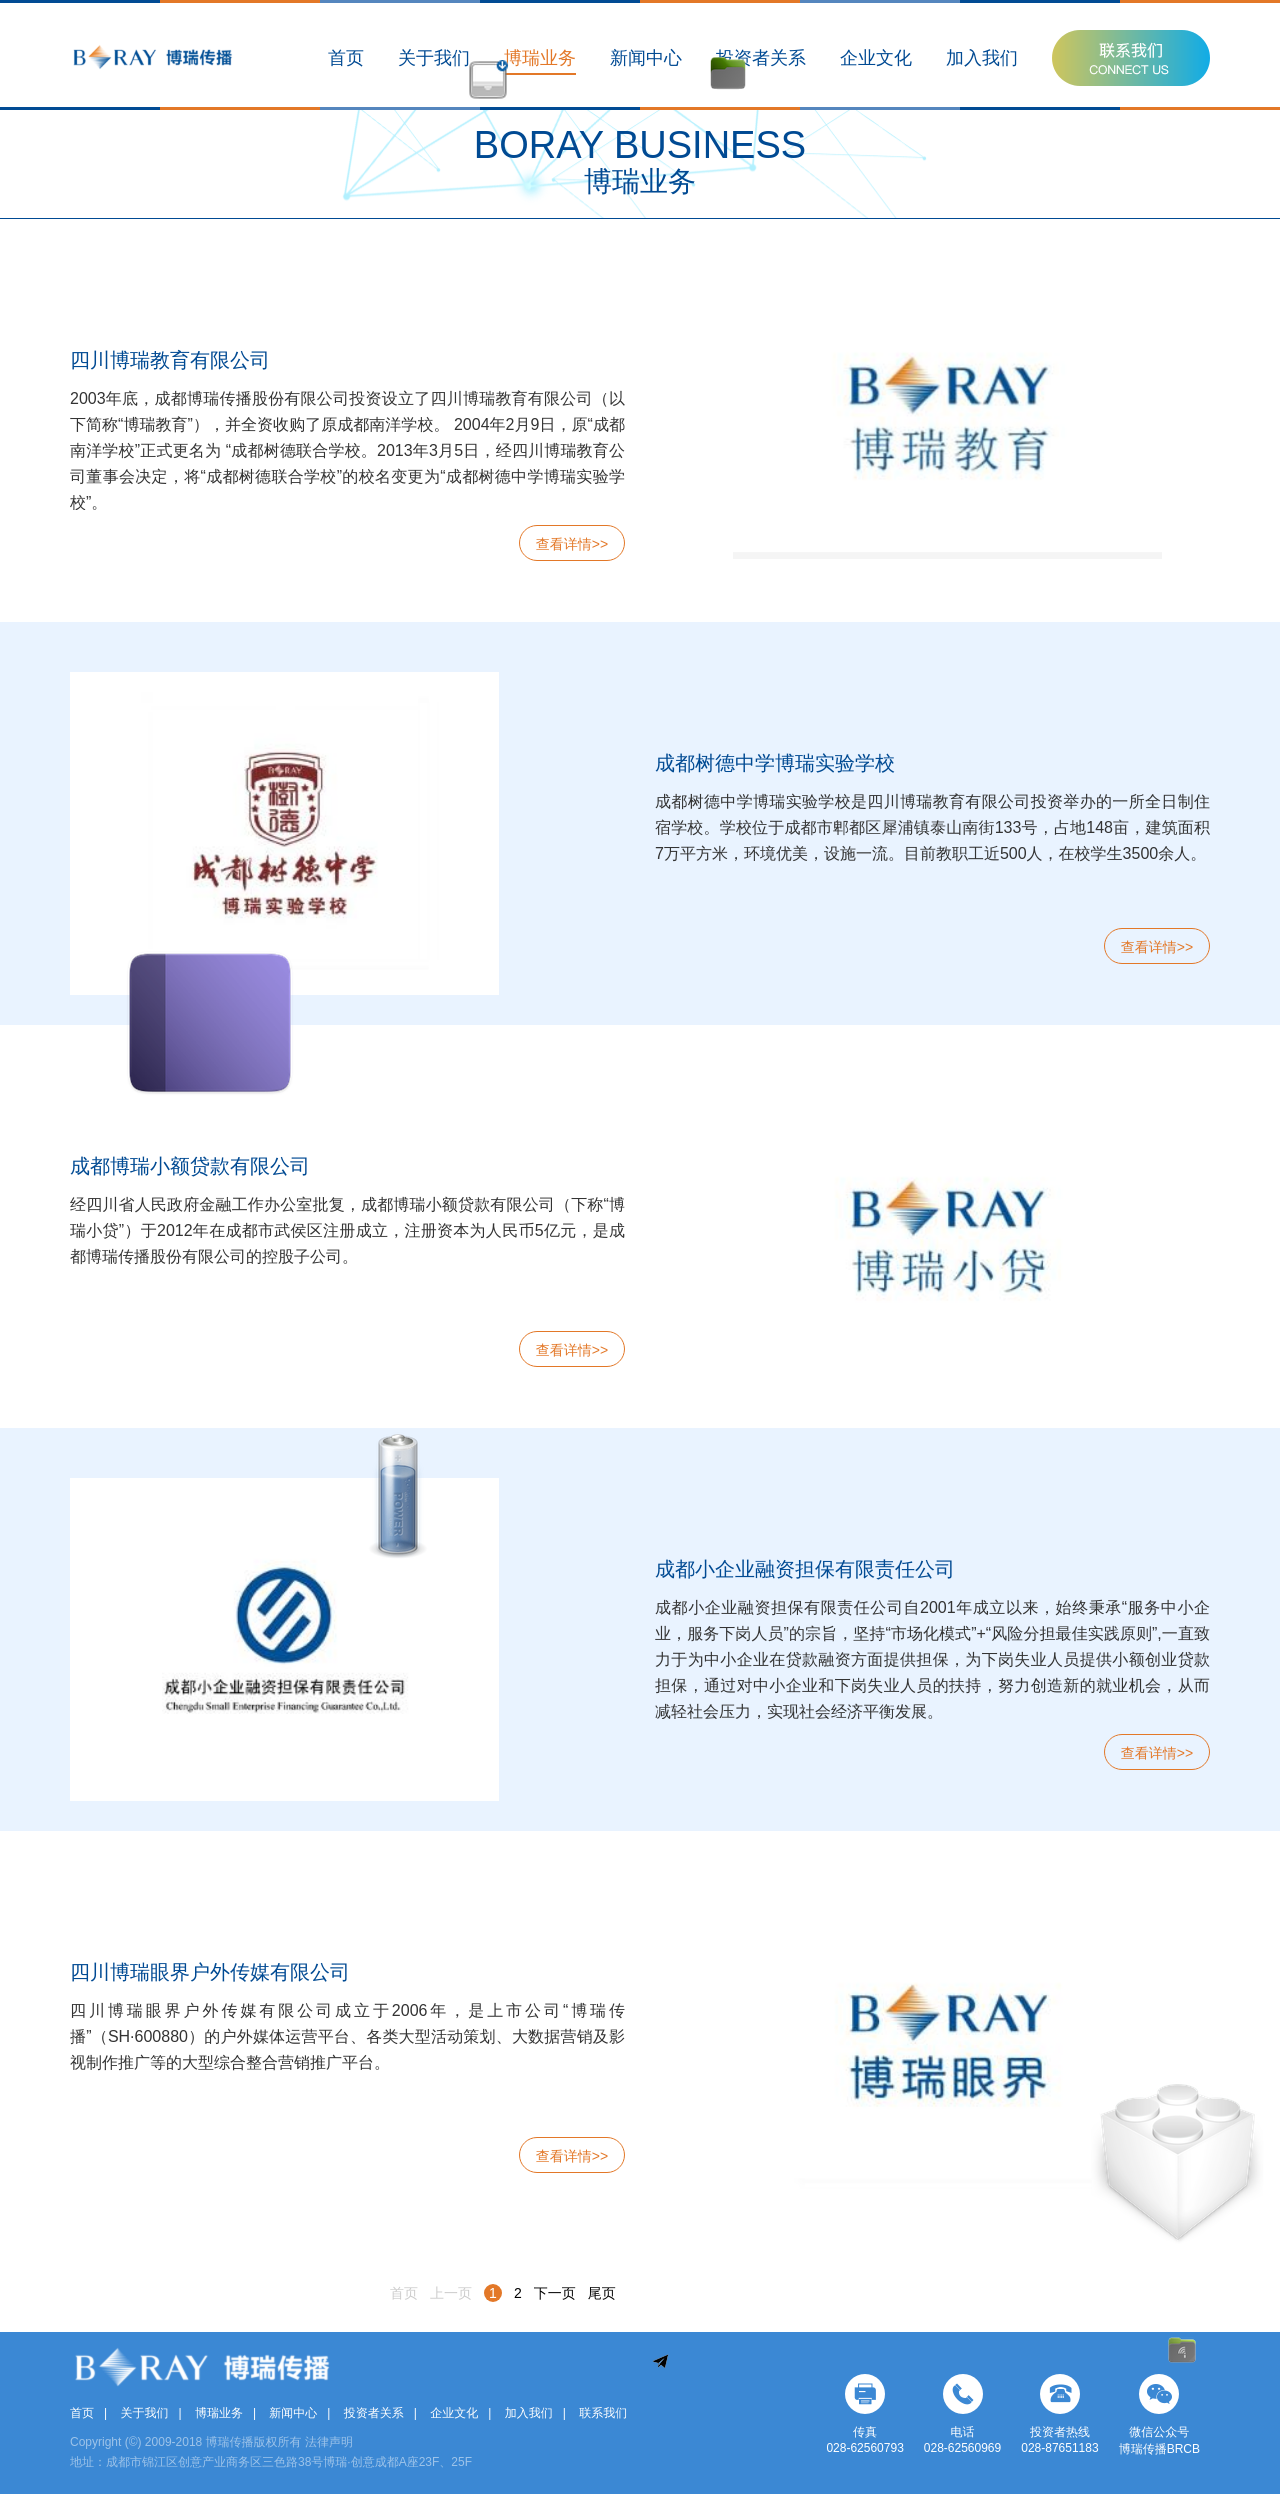 The width and height of the screenshot is (1280, 2494). What do you see at coordinates (660, 2361) in the screenshot?
I see `view sent messages folder` at bounding box center [660, 2361].